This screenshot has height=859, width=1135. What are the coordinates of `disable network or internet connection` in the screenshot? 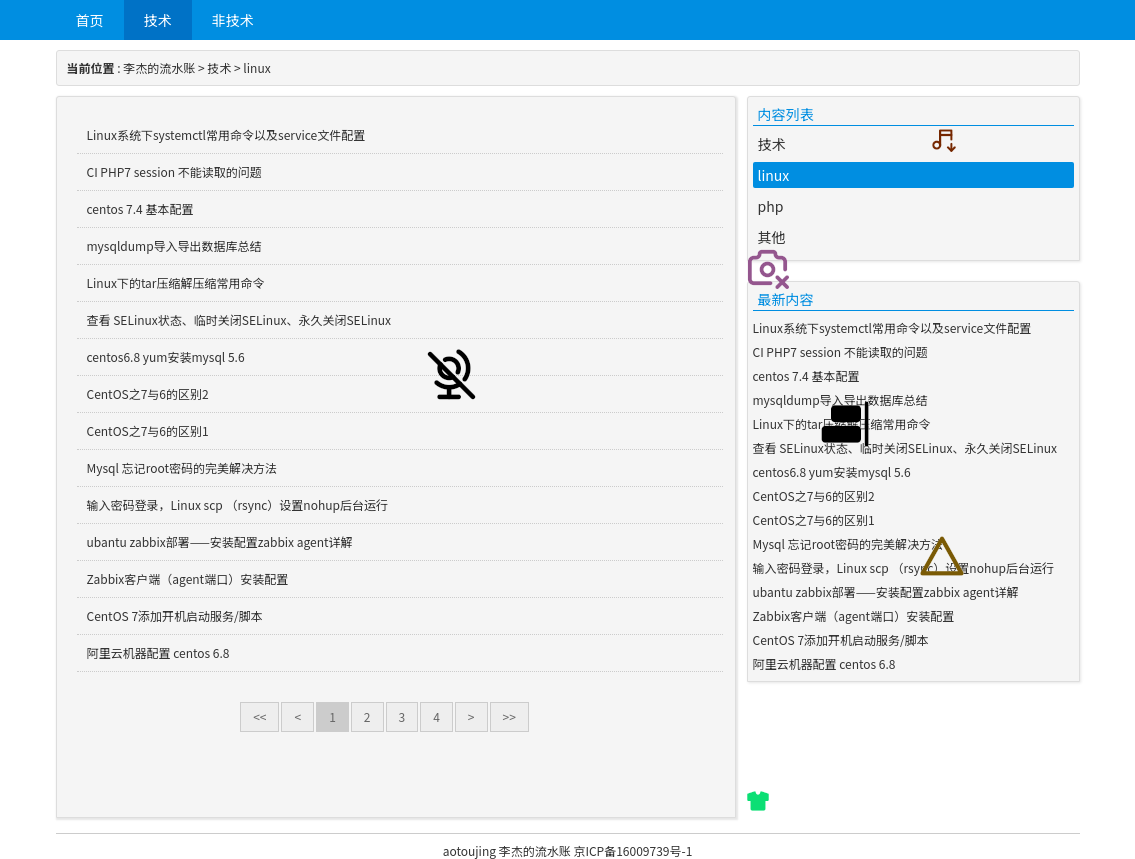 It's located at (451, 375).